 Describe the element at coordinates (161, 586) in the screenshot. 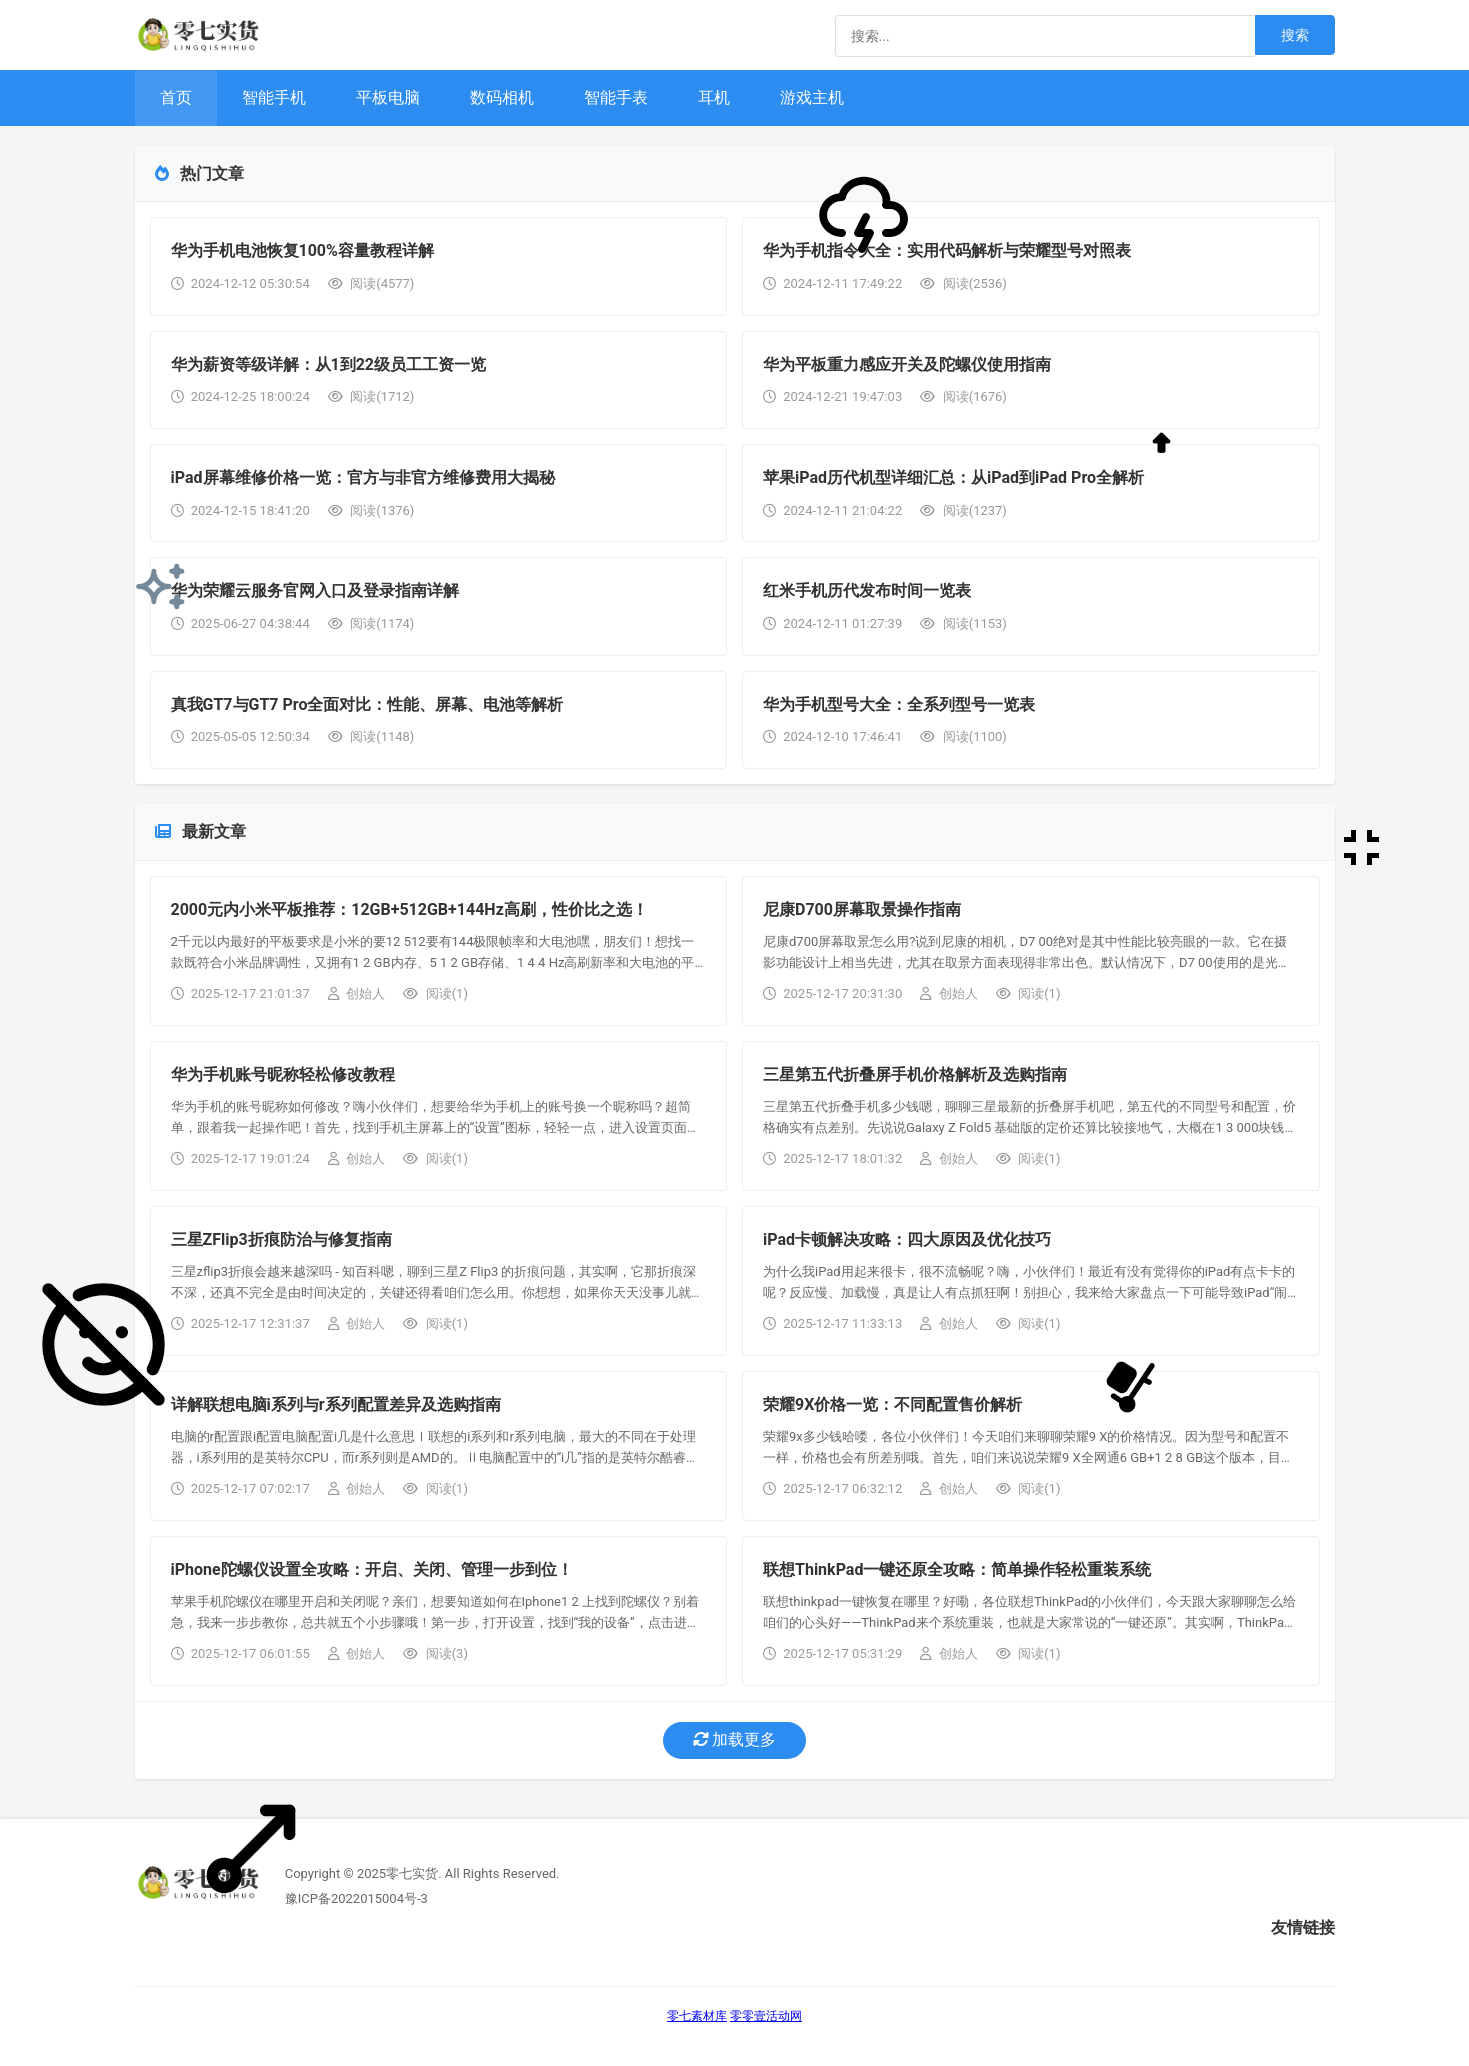

I see `indicates AI-generated or enhanced content` at that location.